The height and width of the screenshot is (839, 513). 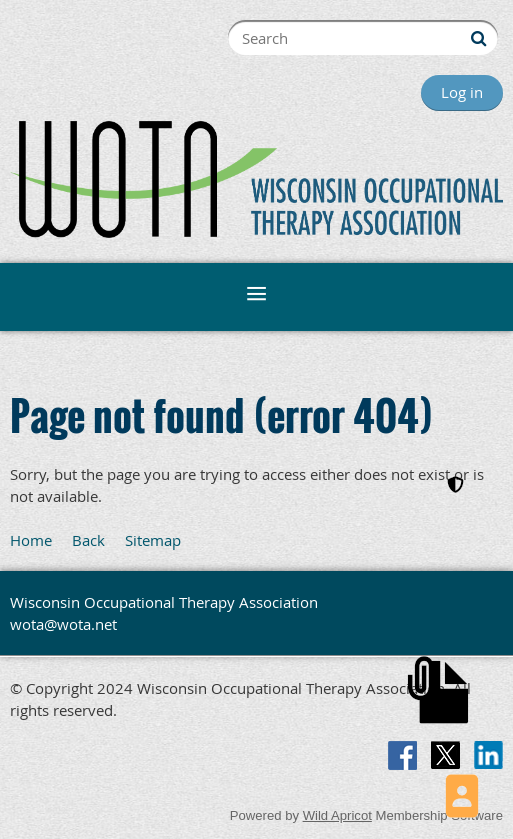 I want to click on attach a file or document, so click(x=438, y=691).